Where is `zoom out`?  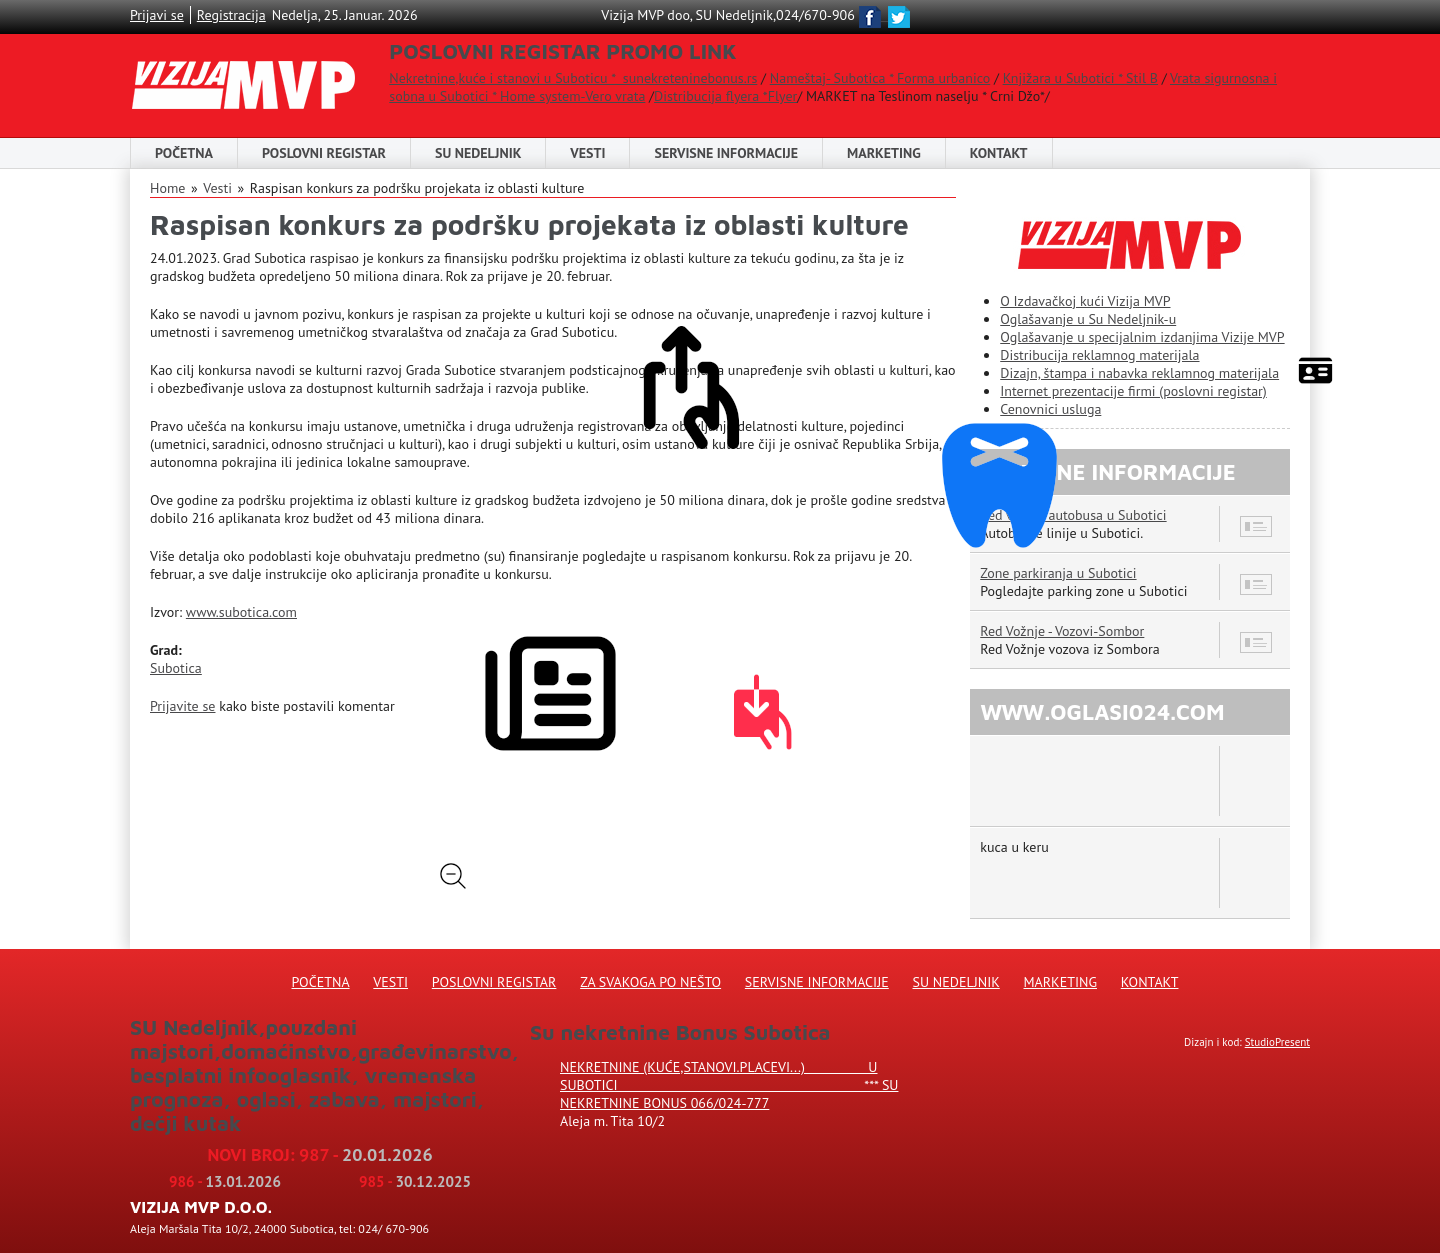 zoom out is located at coordinates (453, 876).